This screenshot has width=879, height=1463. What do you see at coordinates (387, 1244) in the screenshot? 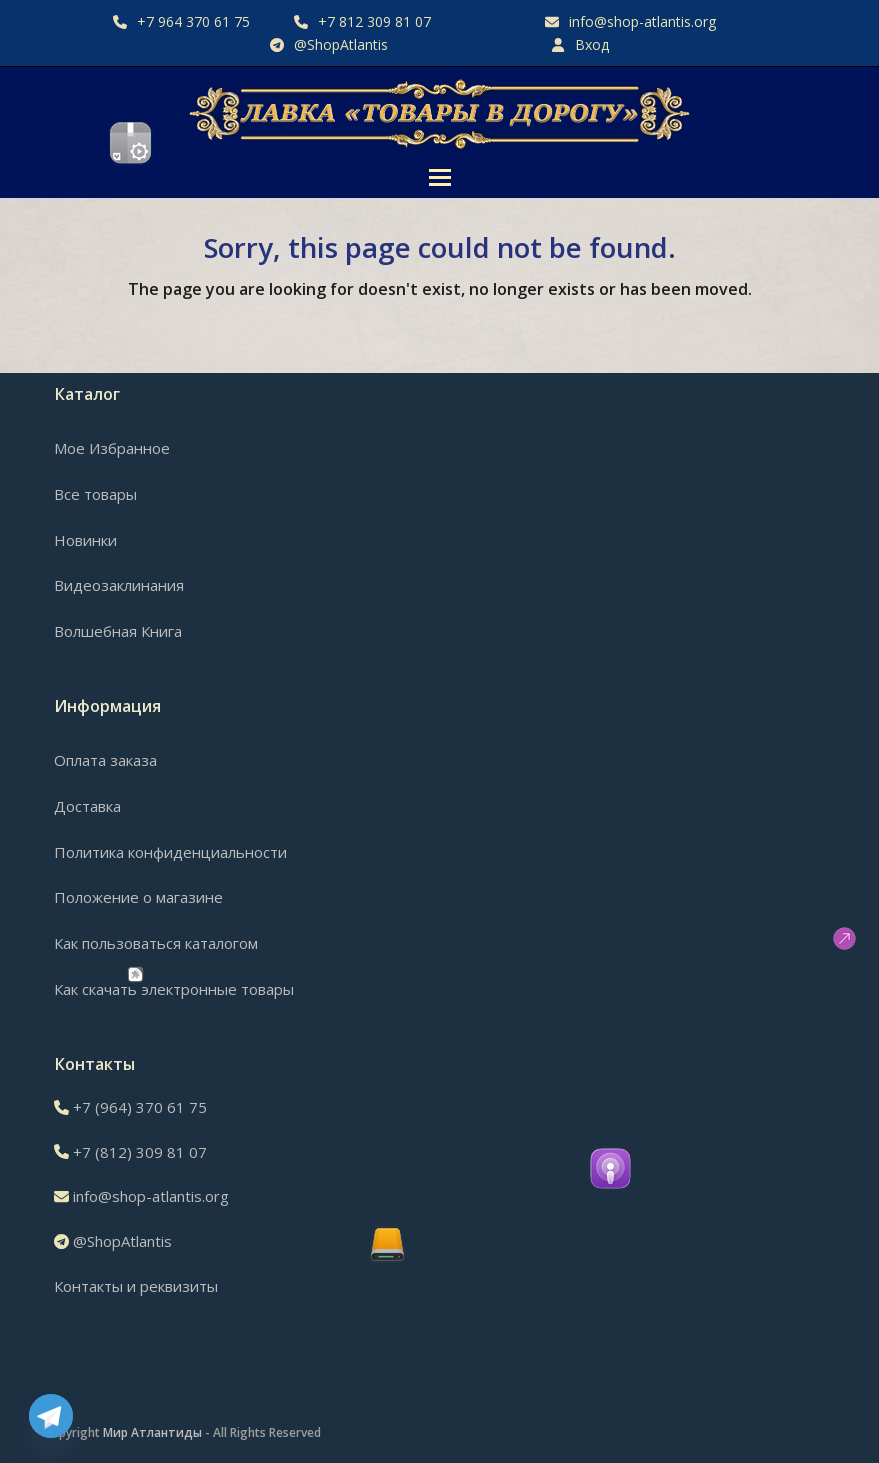
I see `external USB hard drive connected` at bounding box center [387, 1244].